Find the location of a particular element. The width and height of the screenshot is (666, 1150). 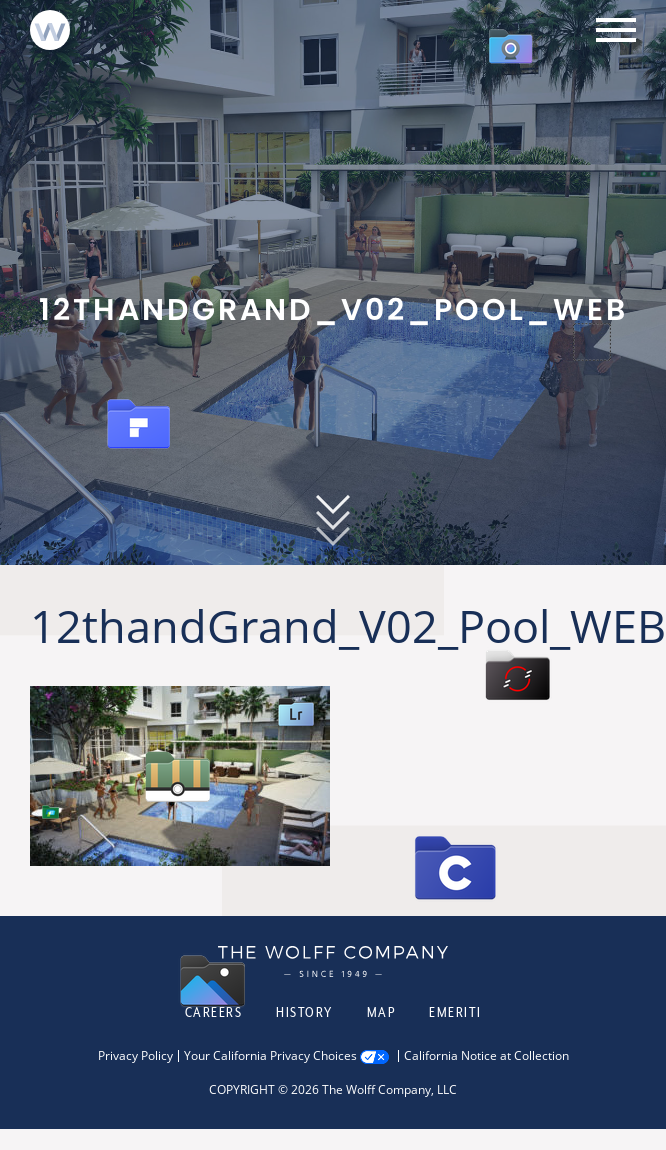

folder containing webcam recordings or video chat files is located at coordinates (510, 47).